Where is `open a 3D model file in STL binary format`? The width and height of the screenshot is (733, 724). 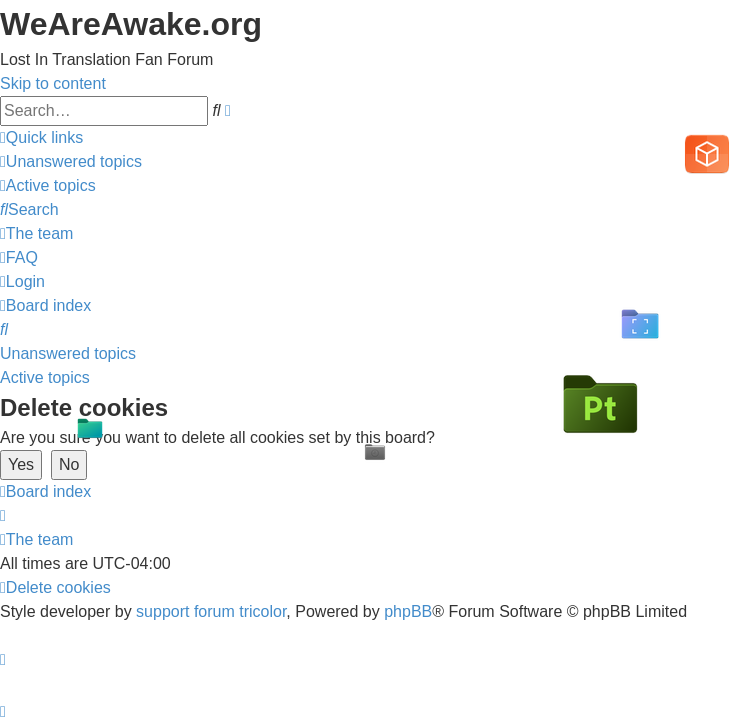 open a 3D model file in STL binary format is located at coordinates (707, 153).